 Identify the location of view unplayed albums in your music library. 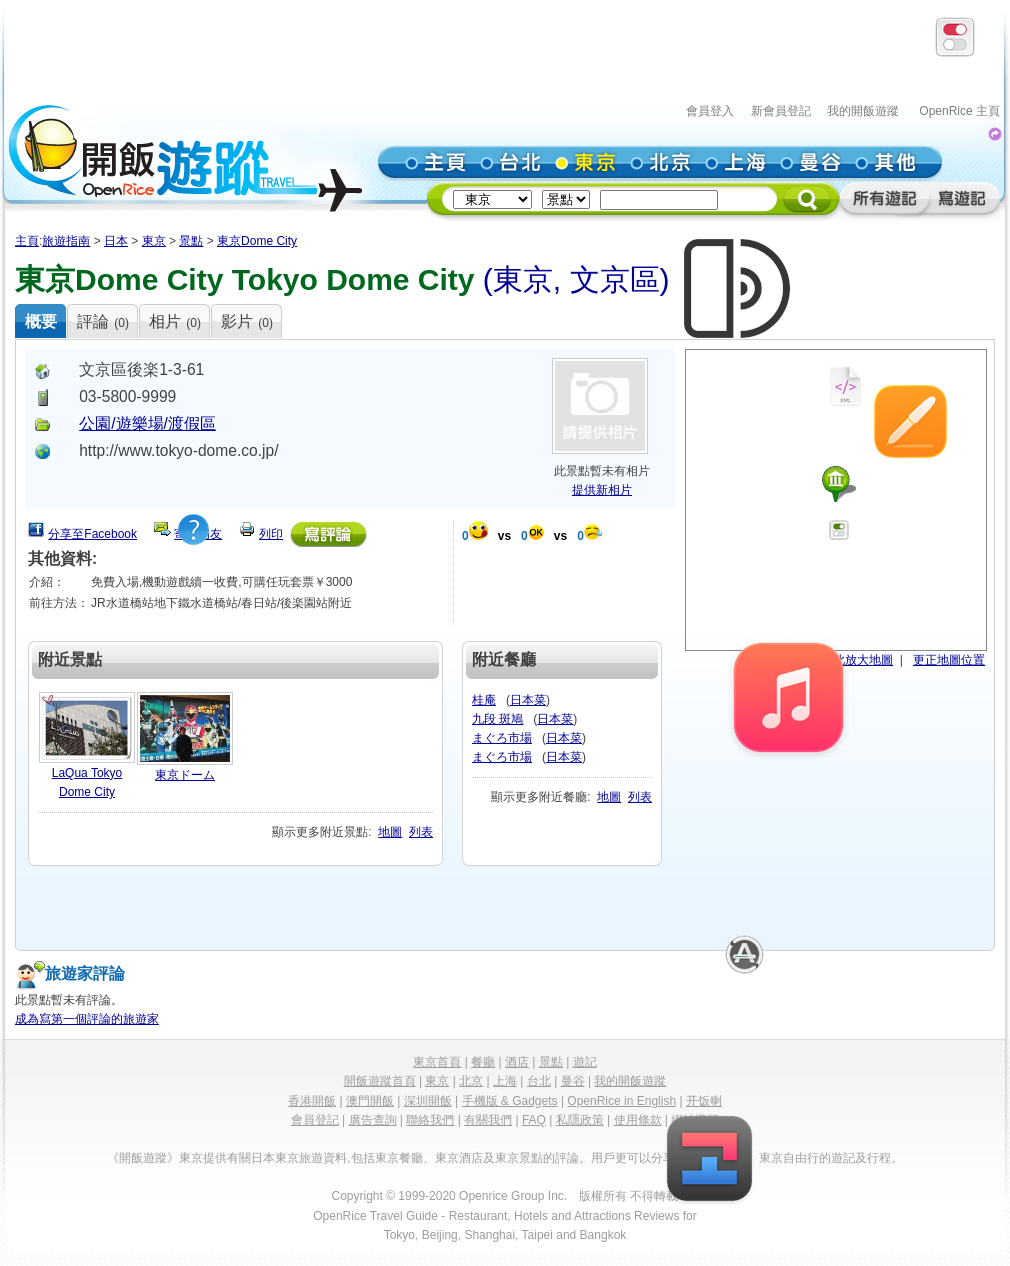
(733, 288).